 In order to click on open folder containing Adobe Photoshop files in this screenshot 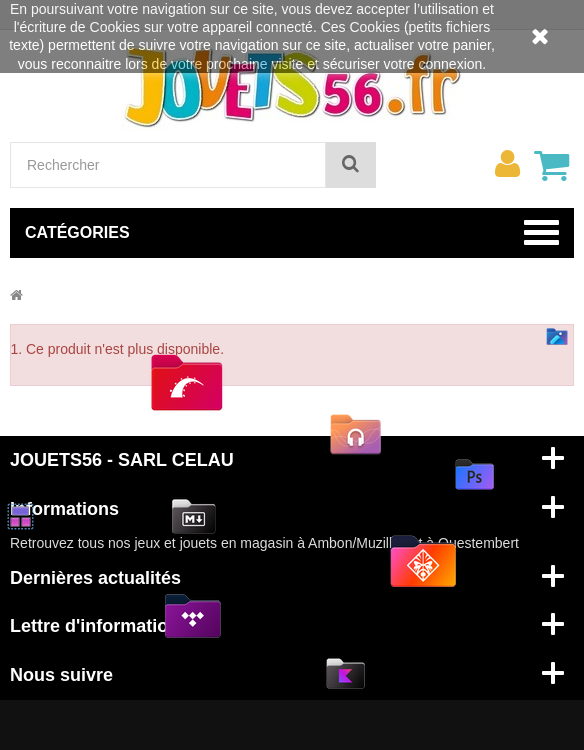, I will do `click(474, 475)`.